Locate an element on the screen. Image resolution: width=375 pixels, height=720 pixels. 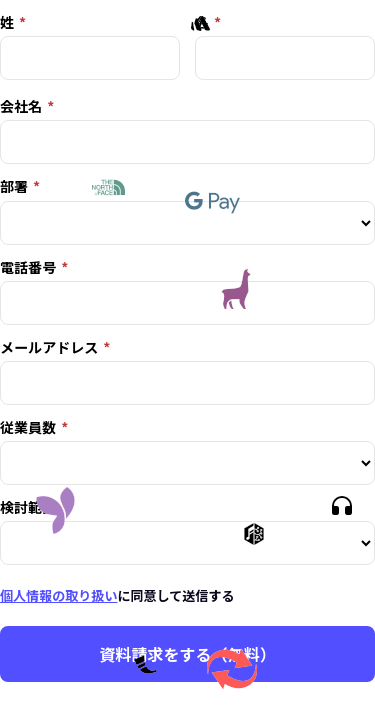
better stack logo is located at coordinates (200, 23).